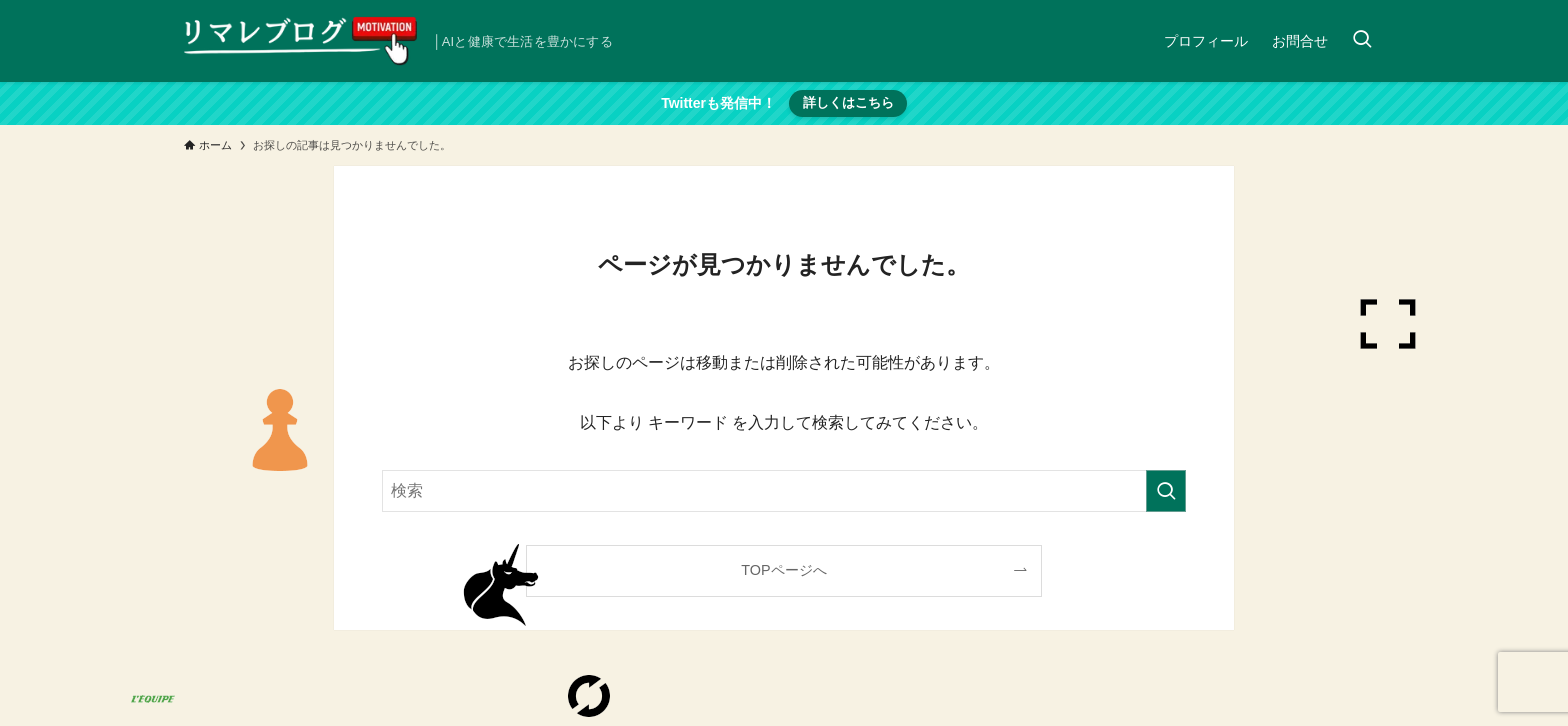  What do you see at coordinates (589, 696) in the screenshot?
I see `open MLflow machine learning platform` at bounding box center [589, 696].